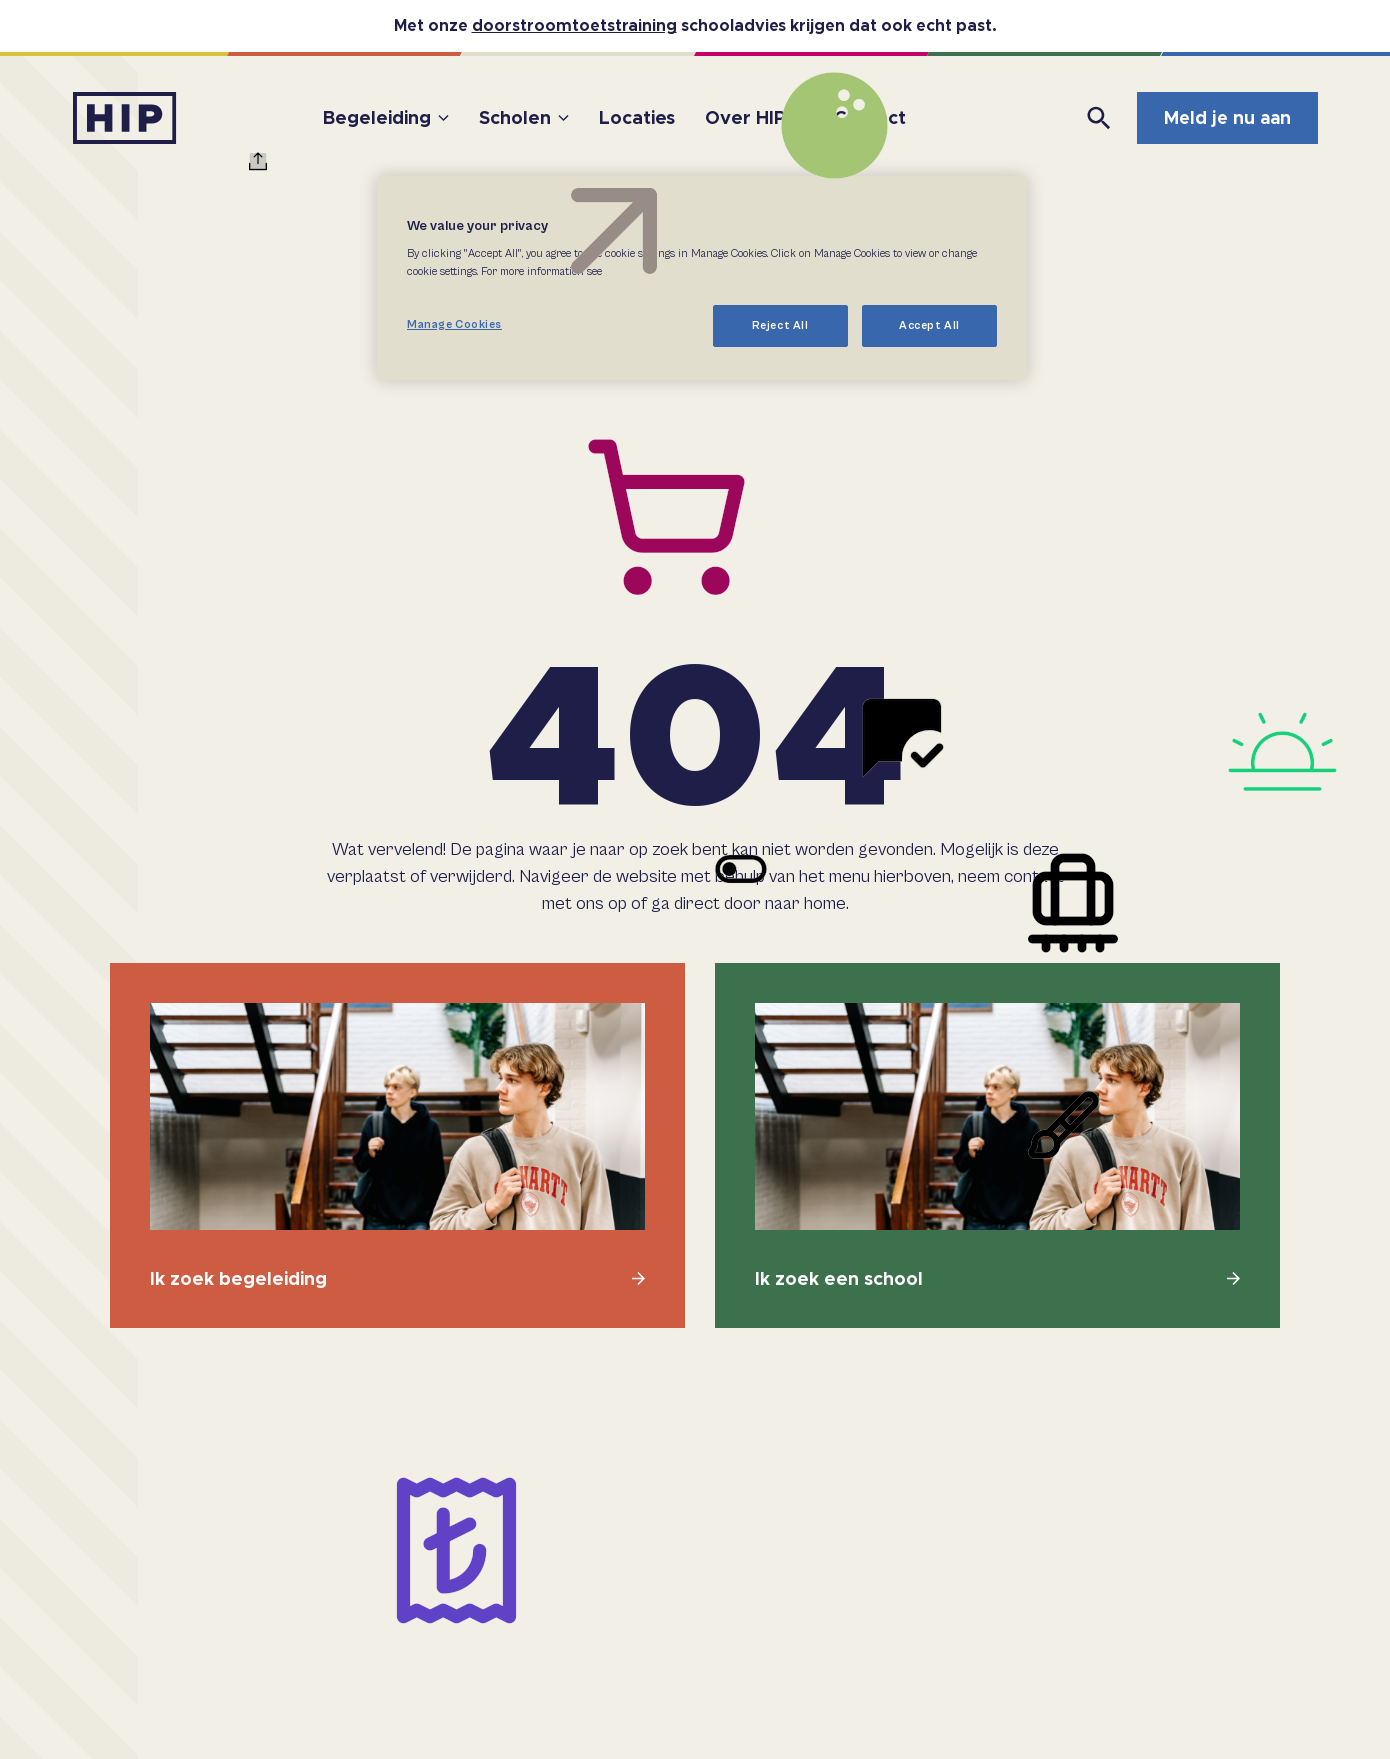 This screenshot has height=1759, width=1390. Describe the element at coordinates (1063, 1126) in the screenshot. I see `access drawing or painting tools` at that location.